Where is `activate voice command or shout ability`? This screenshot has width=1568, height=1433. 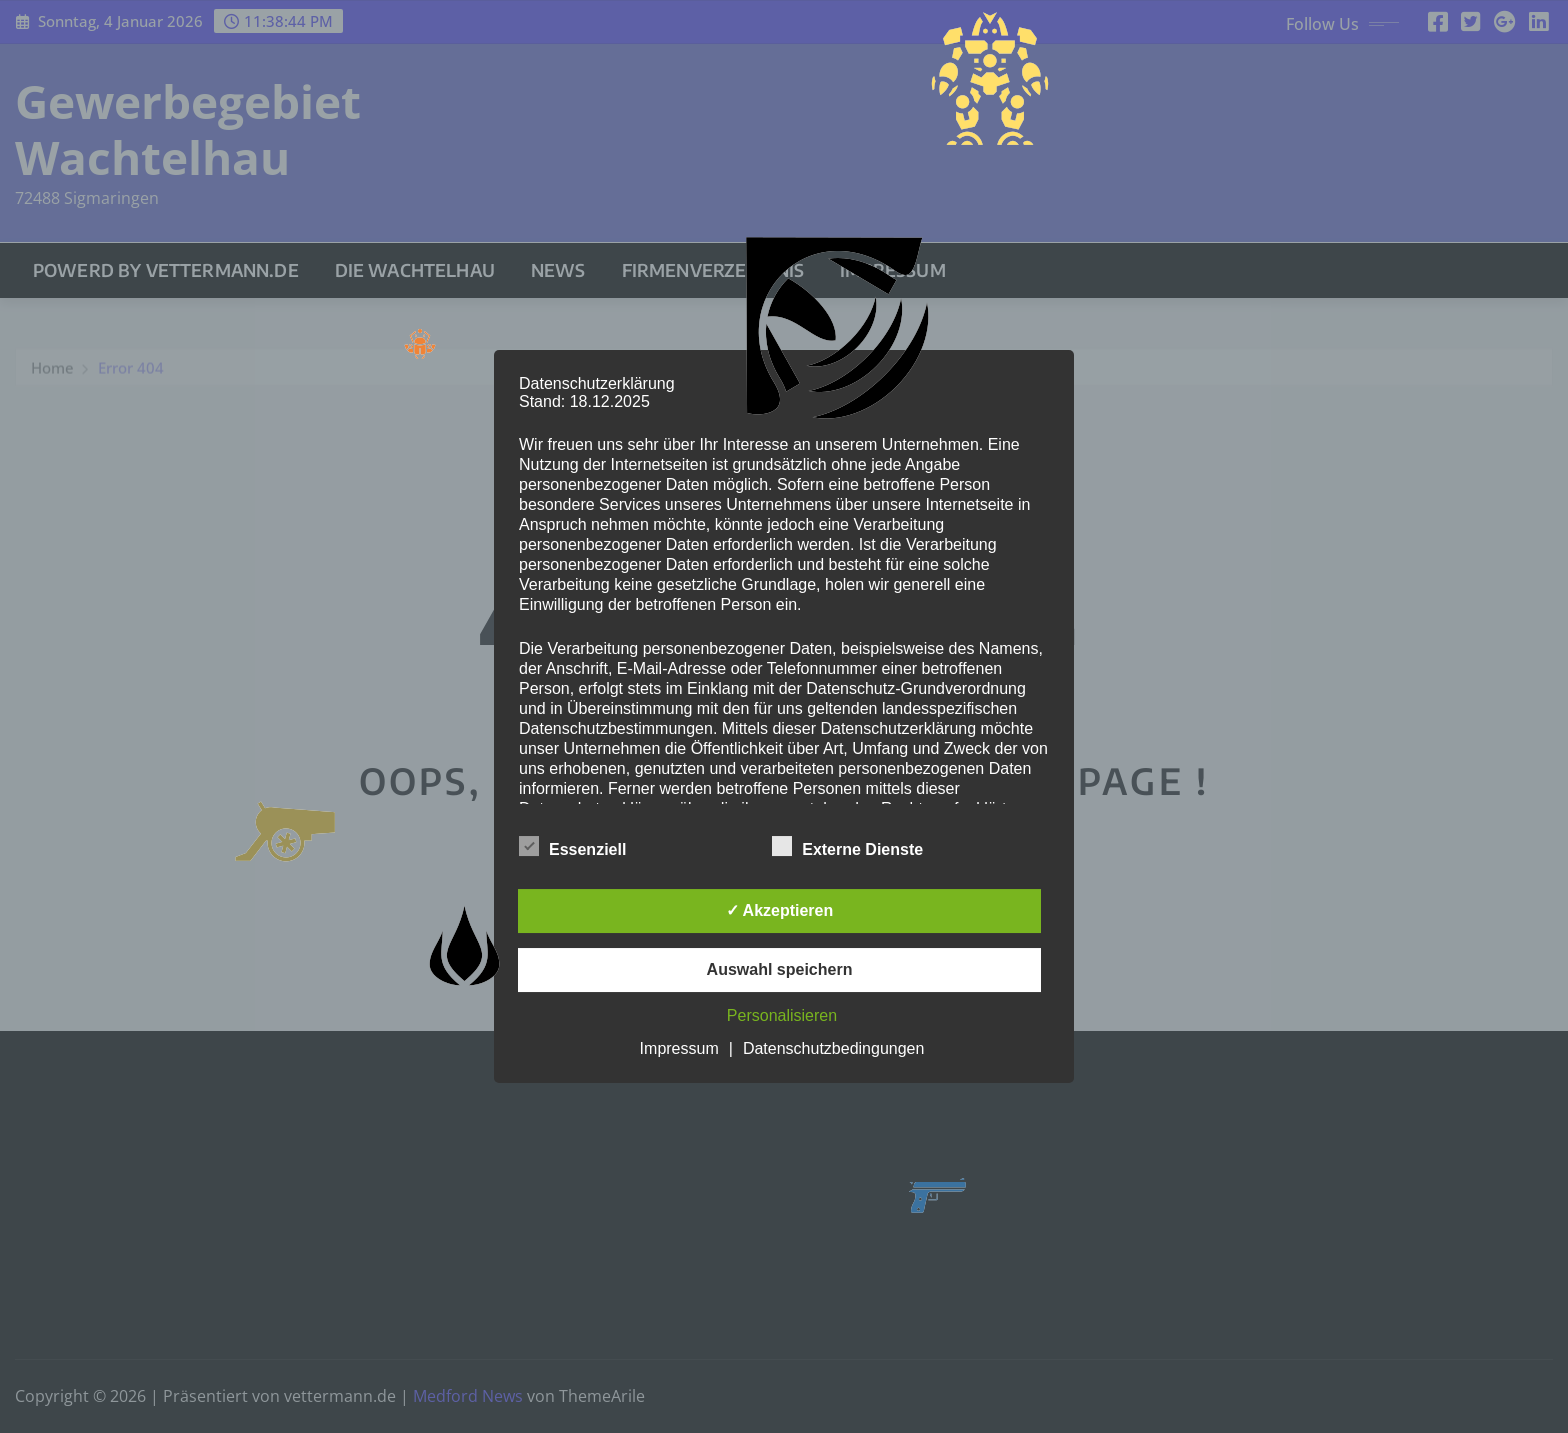
activate voice command or shout ability is located at coordinates (837, 328).